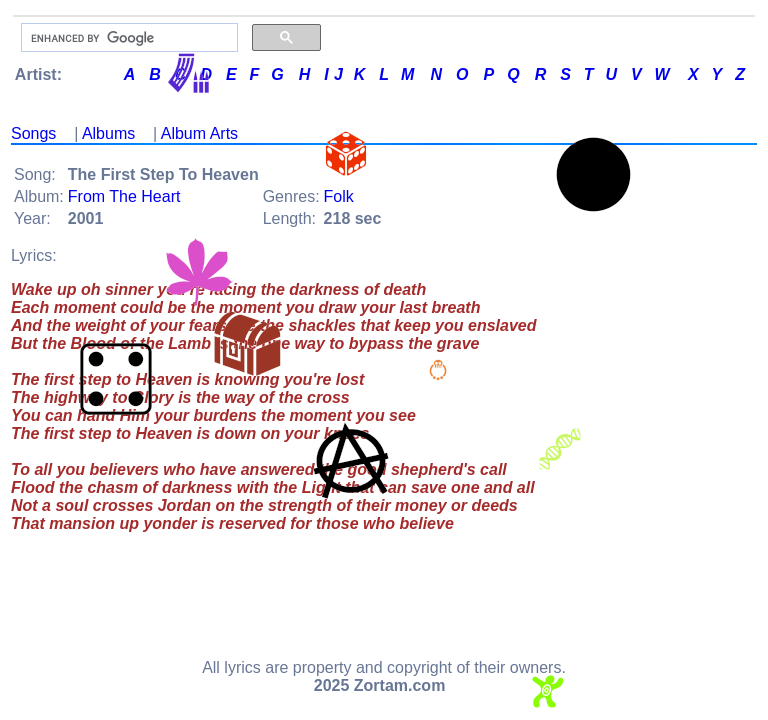  What do you see at coordinates (547, 691) in the screenshot?
I see `select a practice target or training dummy` at bounding box center [547, 691].